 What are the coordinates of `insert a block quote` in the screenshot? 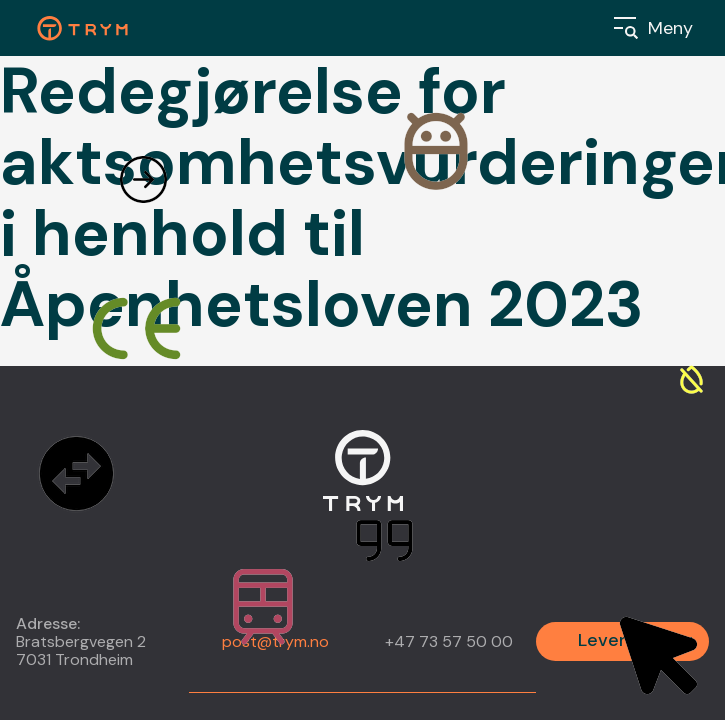 It's located at (384, 539).